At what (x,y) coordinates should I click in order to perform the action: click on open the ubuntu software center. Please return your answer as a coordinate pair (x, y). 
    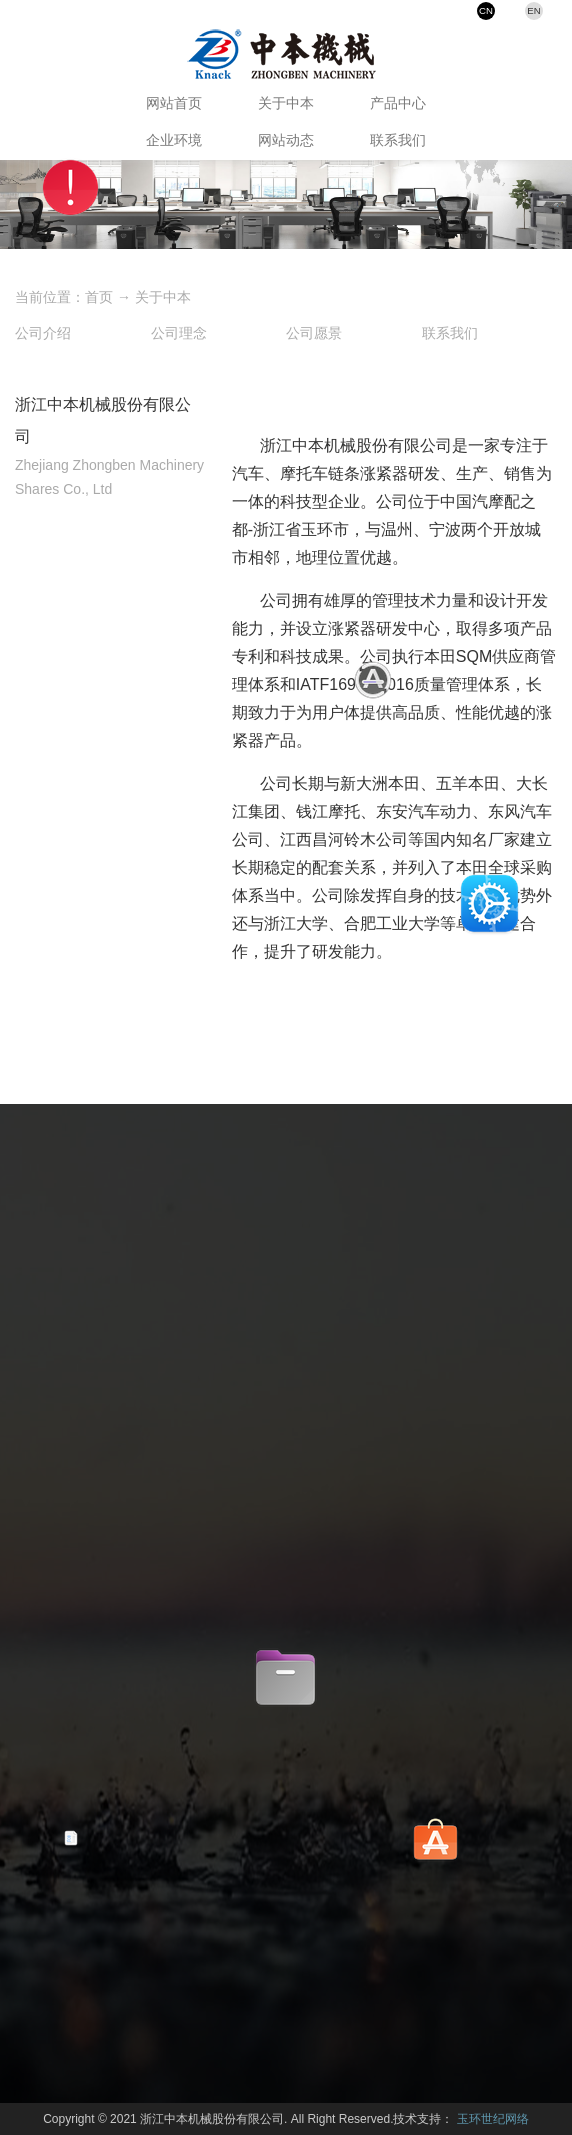
    Looking at the image, I should click on (435, 1842).